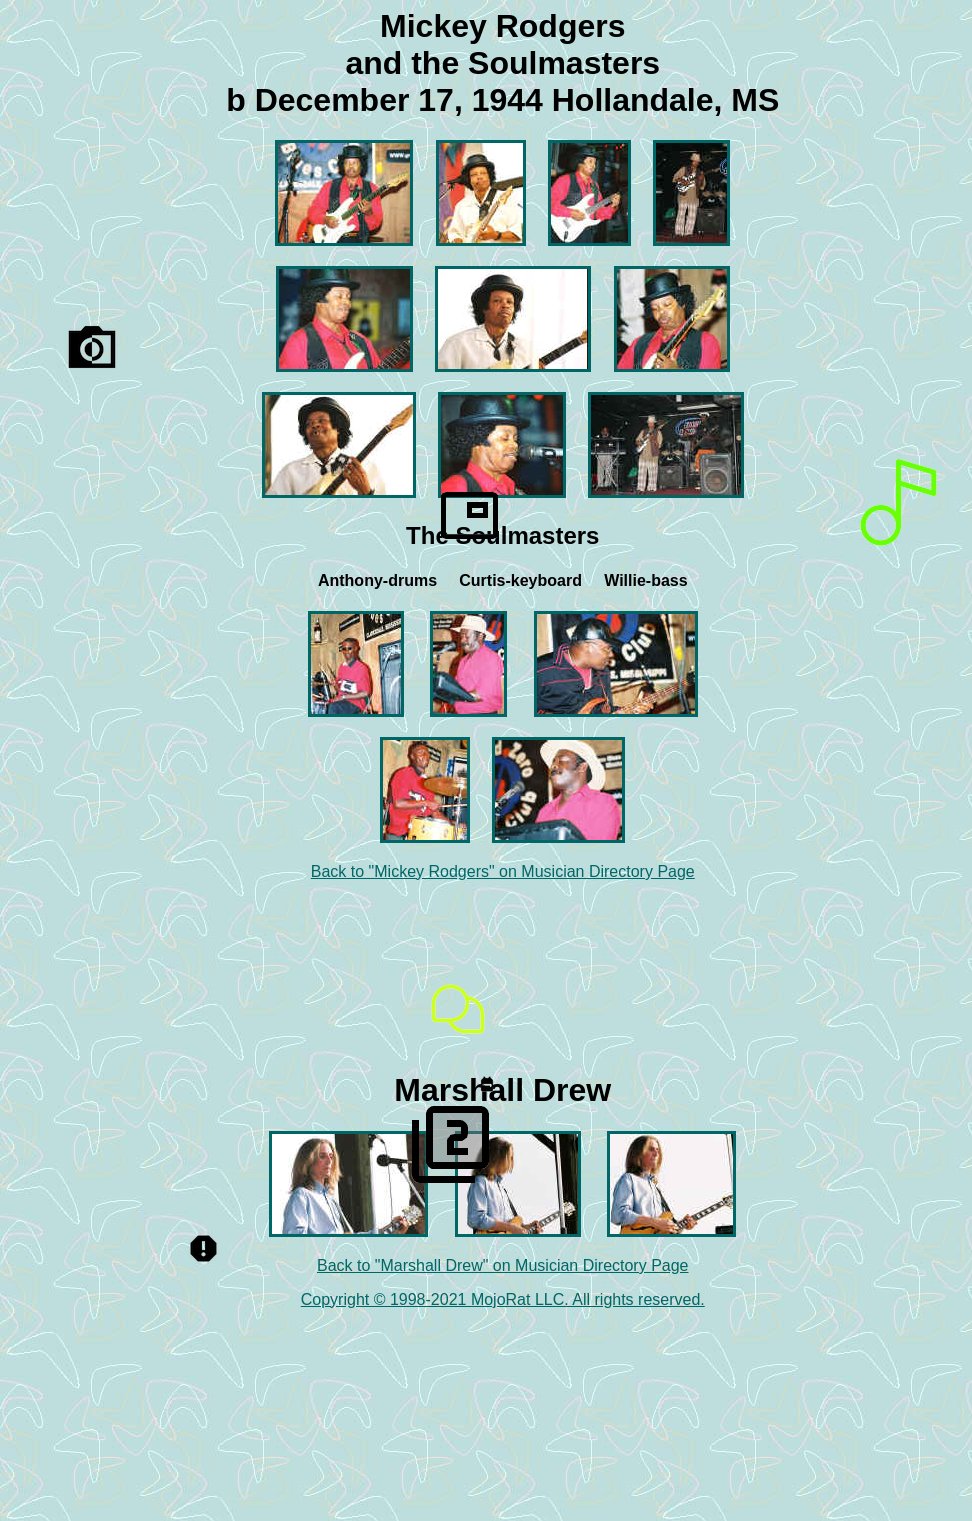 The height and width of the screenshot is (1521, 972). I want to click on report a problem or violation, so click(203, 1248).